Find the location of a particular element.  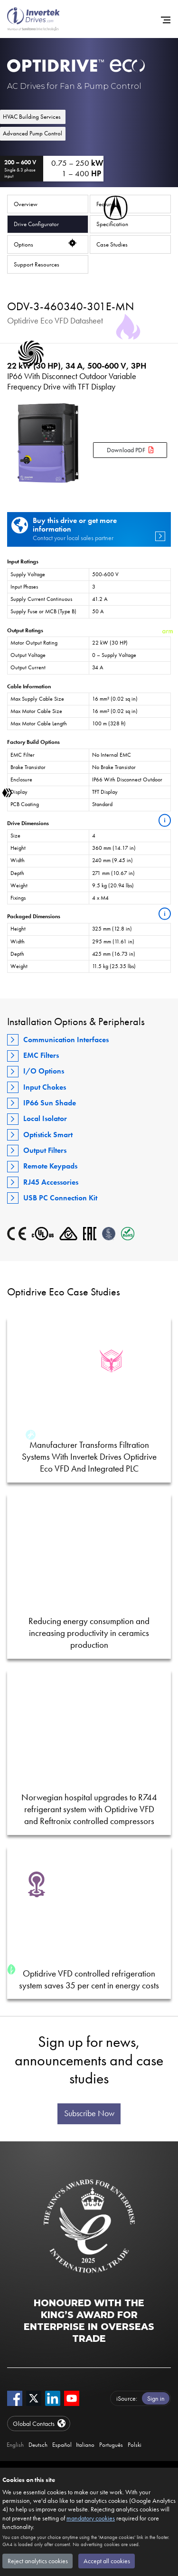

fireship brand logo is located at coordinates (128, 327).